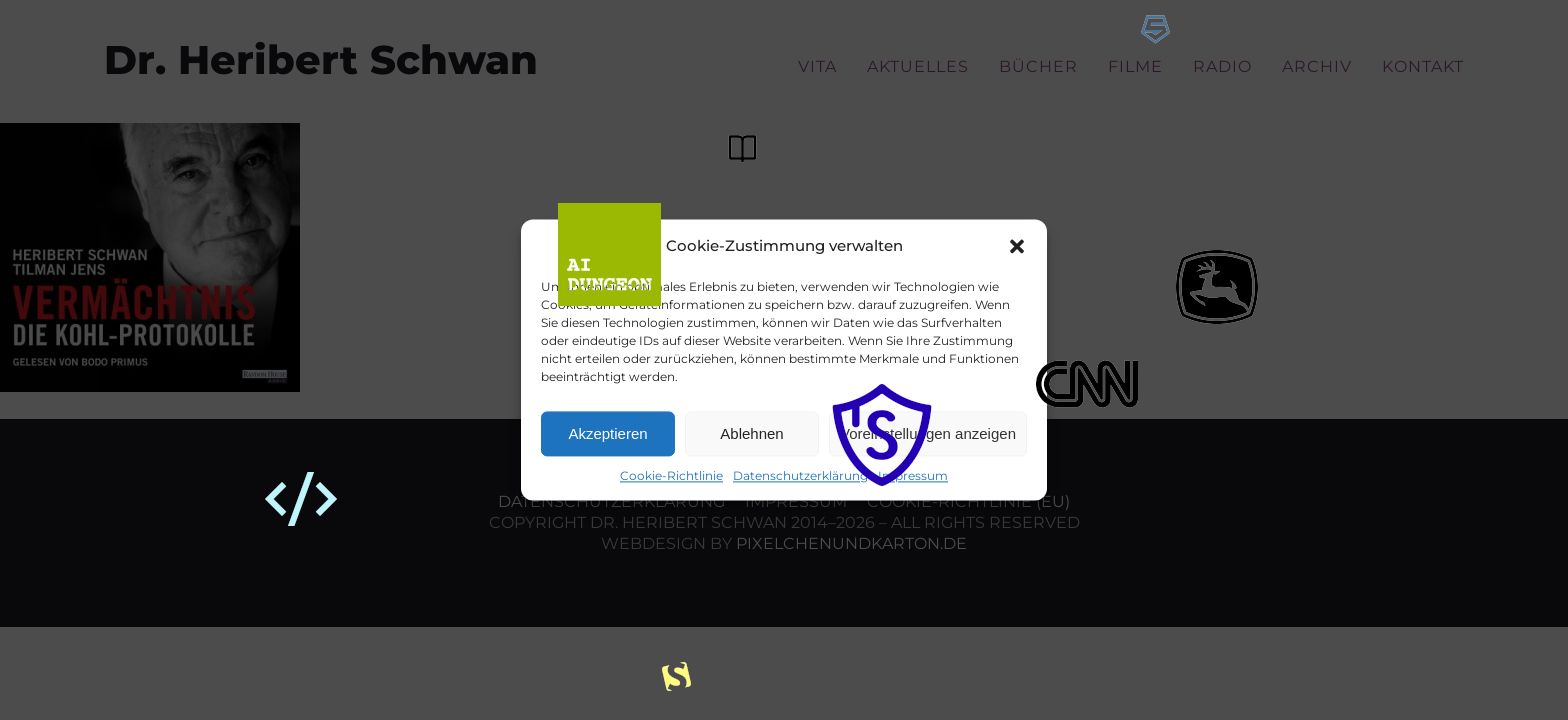 This screenshot has height=720, width=1568. What do you see at coordinates (301, 499) in the screenshot?
I see `view or edit source code` at bounding box center [301, 499].